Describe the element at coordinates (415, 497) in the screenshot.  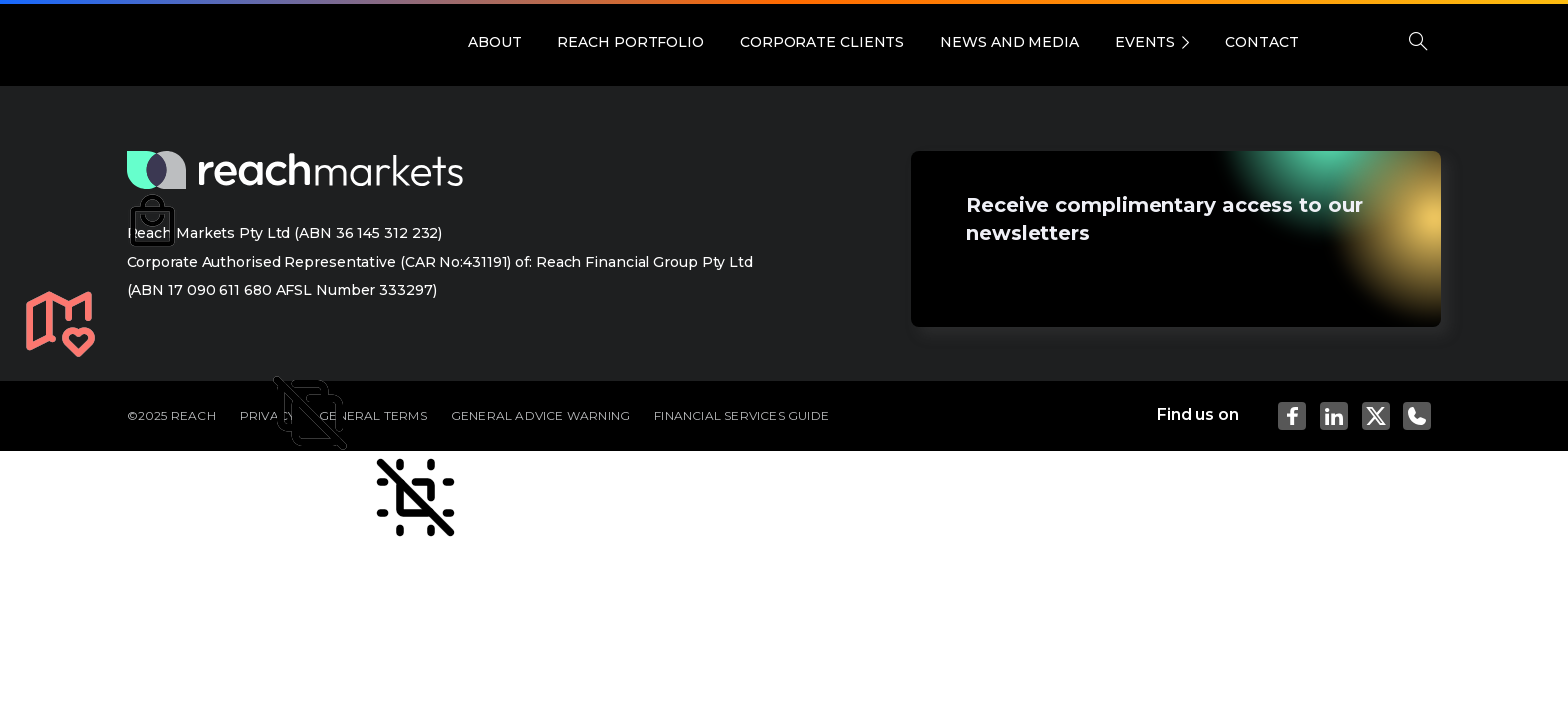
I see `artboard or canvas is disabled` at that location.